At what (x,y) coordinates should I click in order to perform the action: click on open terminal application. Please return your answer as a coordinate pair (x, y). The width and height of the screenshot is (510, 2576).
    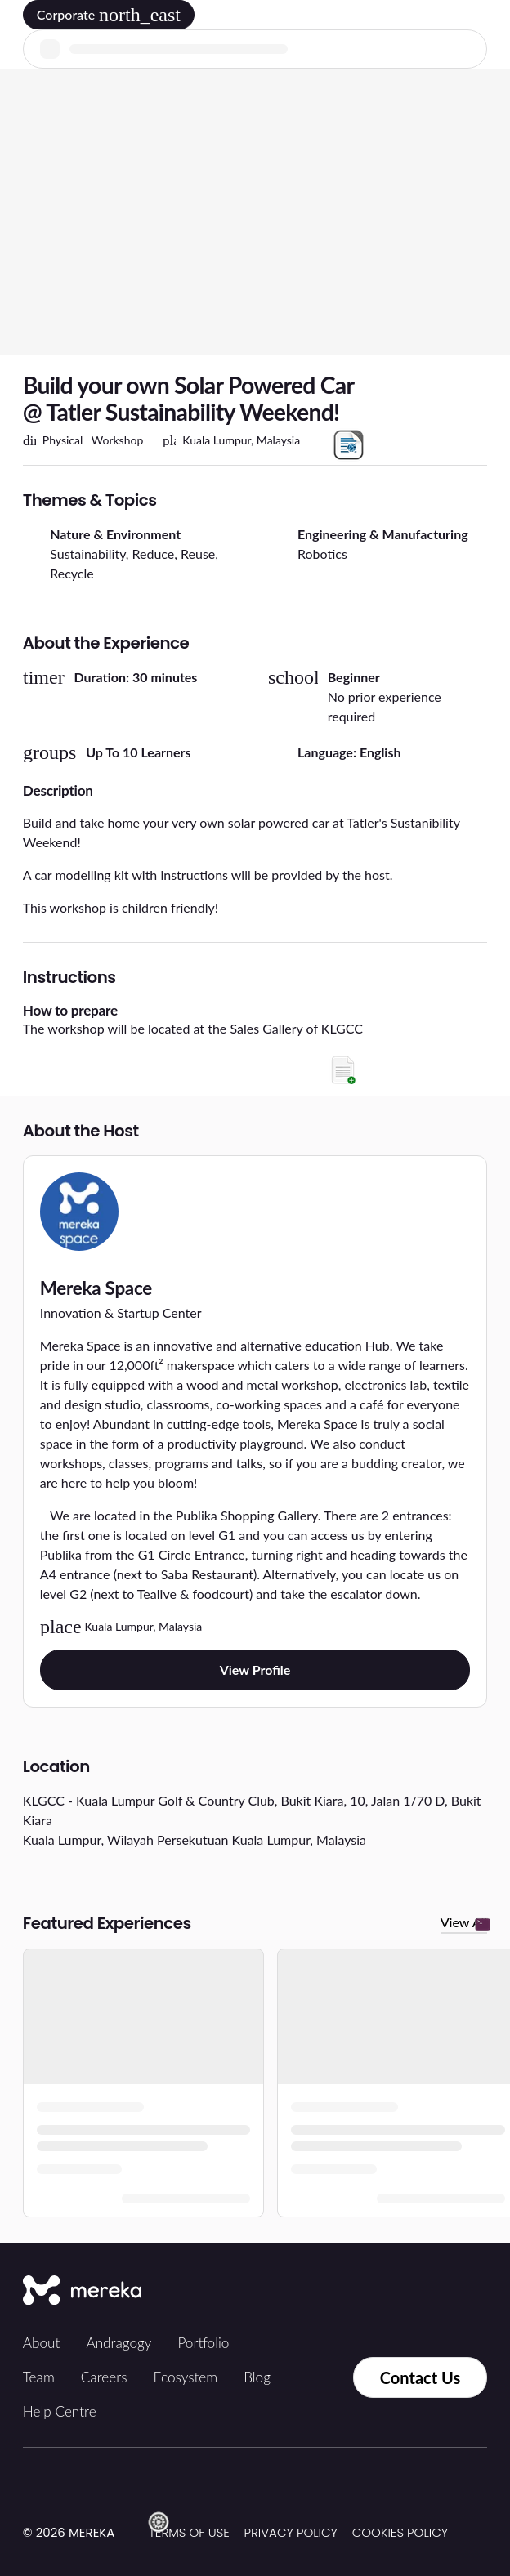
    Looking at the image, I should click on (482, 1924).